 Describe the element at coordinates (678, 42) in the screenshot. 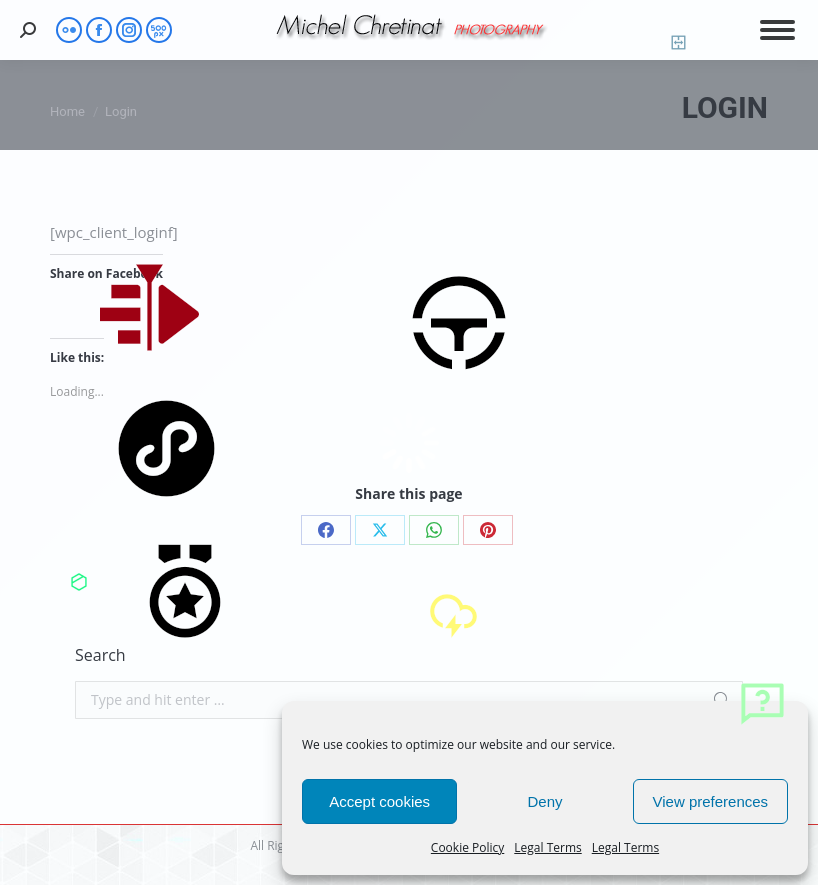

I see `split table cells horizontally` at that location.